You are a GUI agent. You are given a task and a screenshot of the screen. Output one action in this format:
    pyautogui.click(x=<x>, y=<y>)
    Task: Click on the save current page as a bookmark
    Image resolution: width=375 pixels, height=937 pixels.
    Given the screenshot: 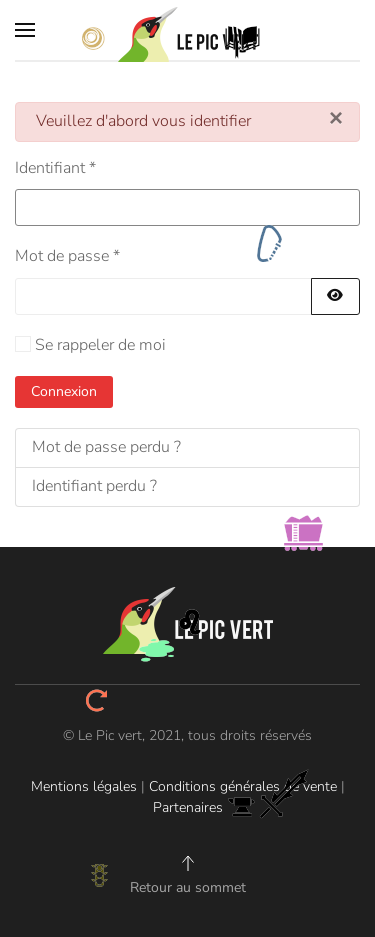 What is the action you would take?
    pyautogui.click(x=242, y=41)
    